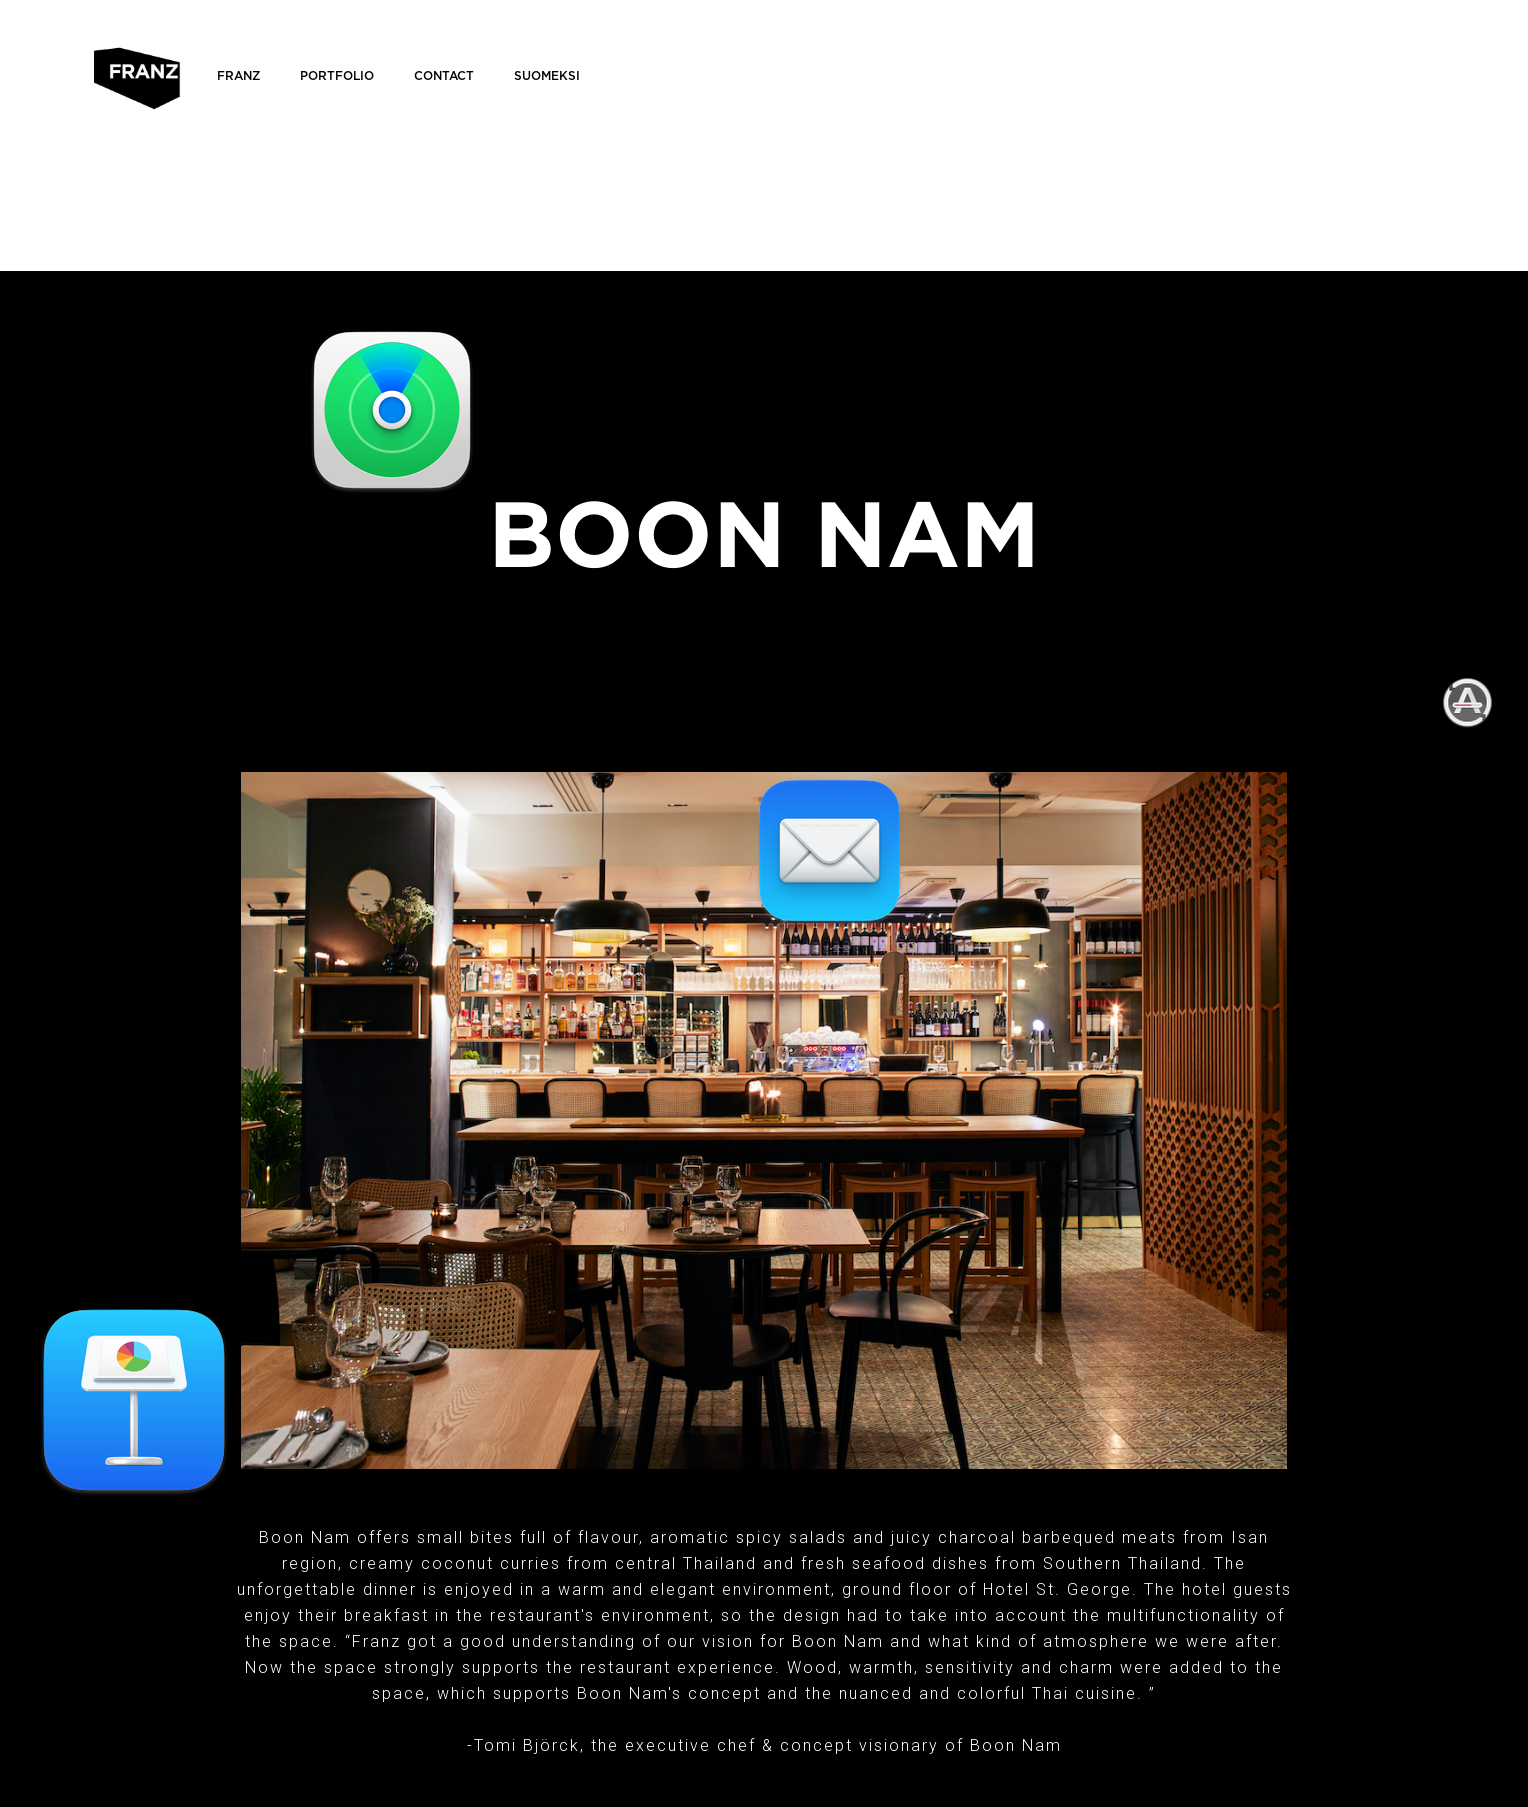  Describe the element at coordinates (829, 850) in the screenshot. I see `open the Mail app` at that location.